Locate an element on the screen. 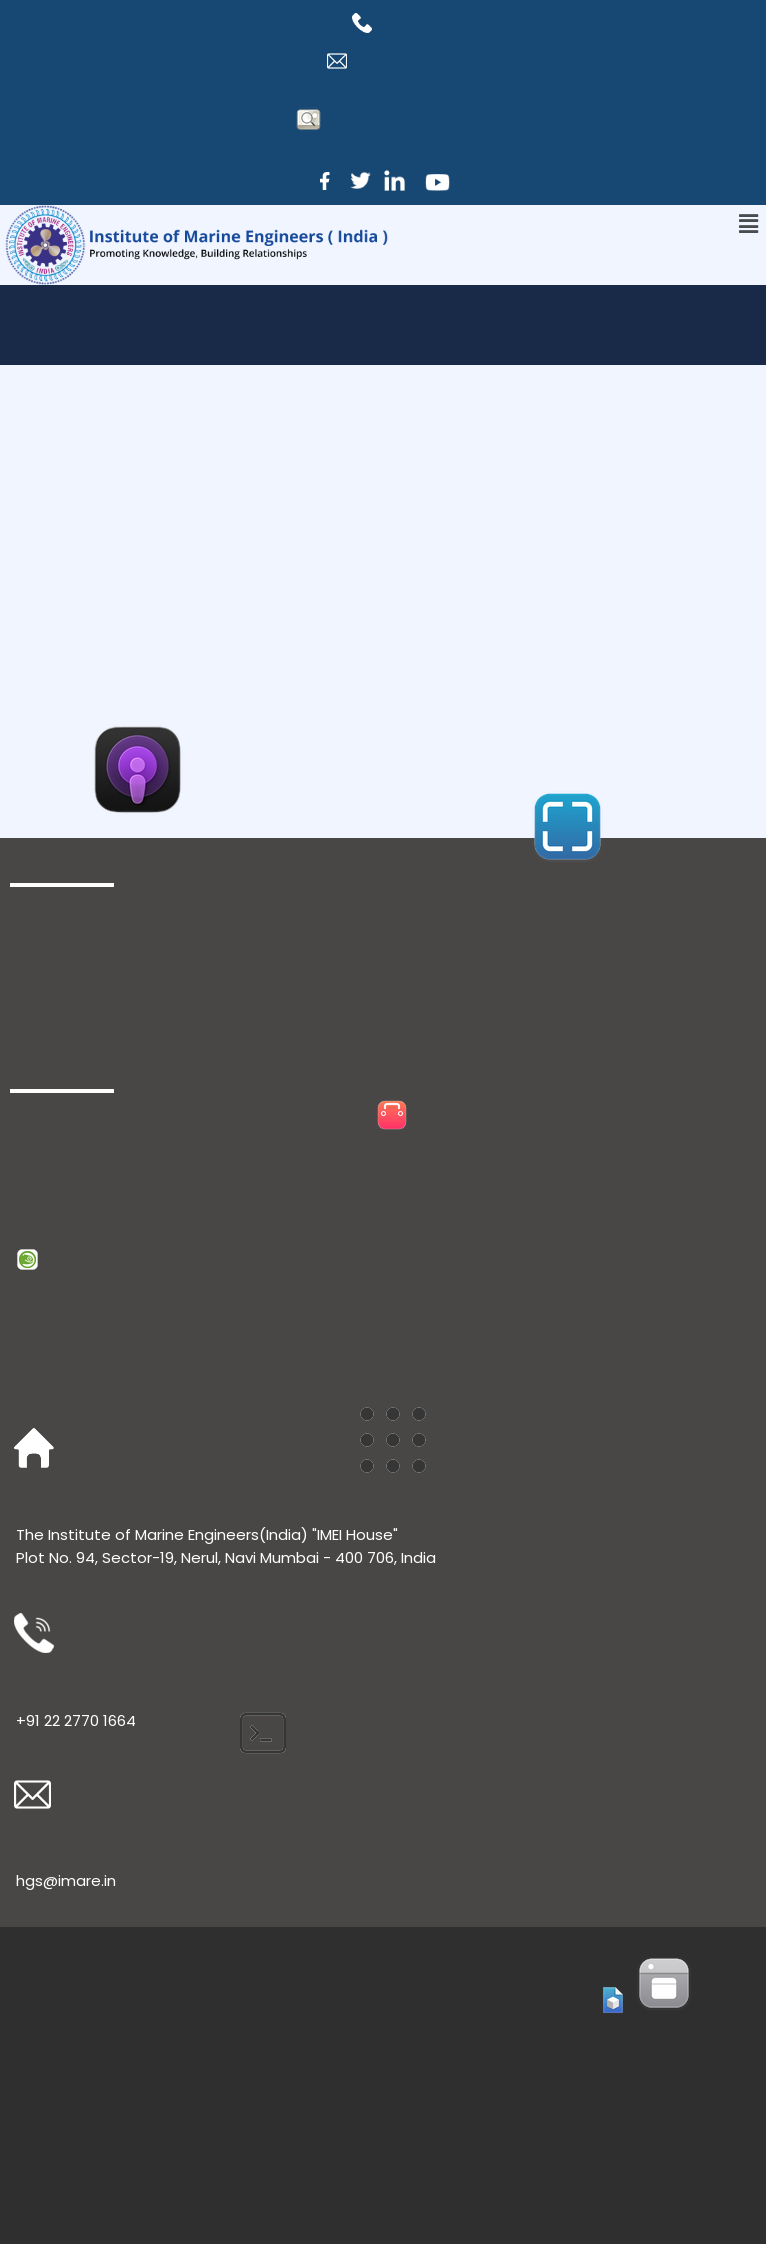 The width and height of the screenshot is (766, 2244). open eye of gnome image viewer is located at coordinates (308, 119).